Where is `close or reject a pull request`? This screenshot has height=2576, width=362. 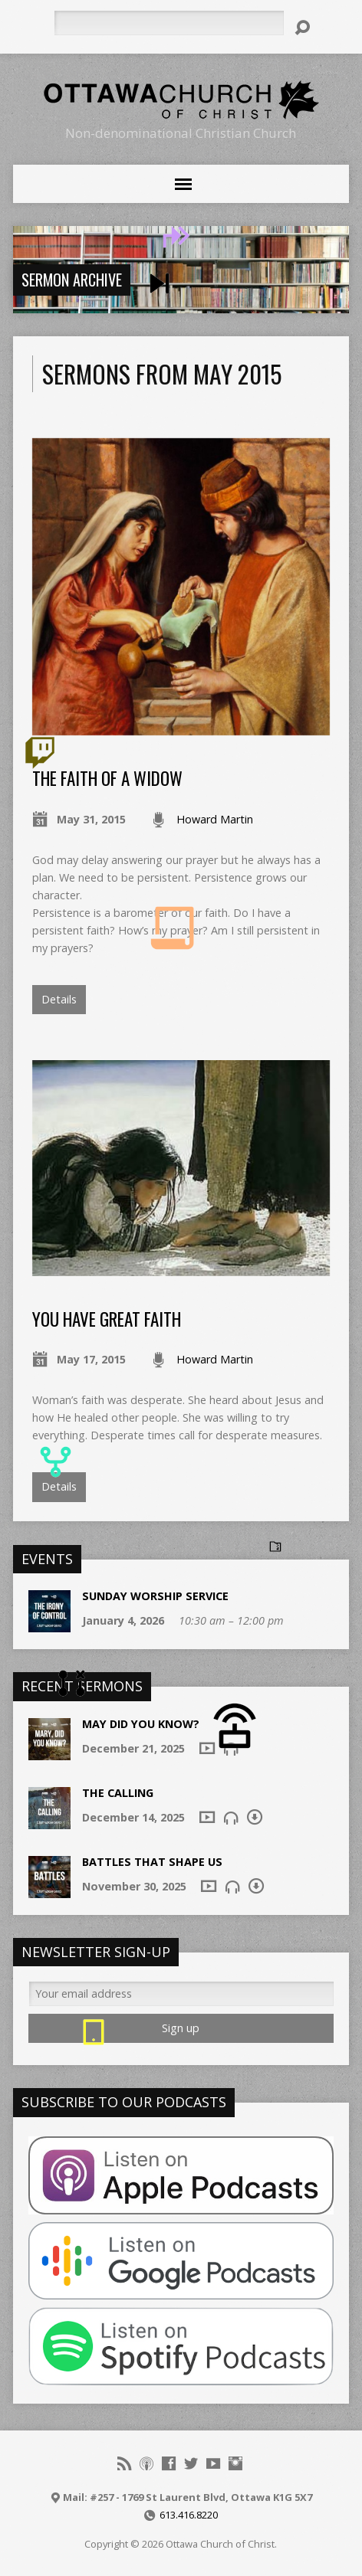
close or reject a pull request is located at coordinates (71, 1683).